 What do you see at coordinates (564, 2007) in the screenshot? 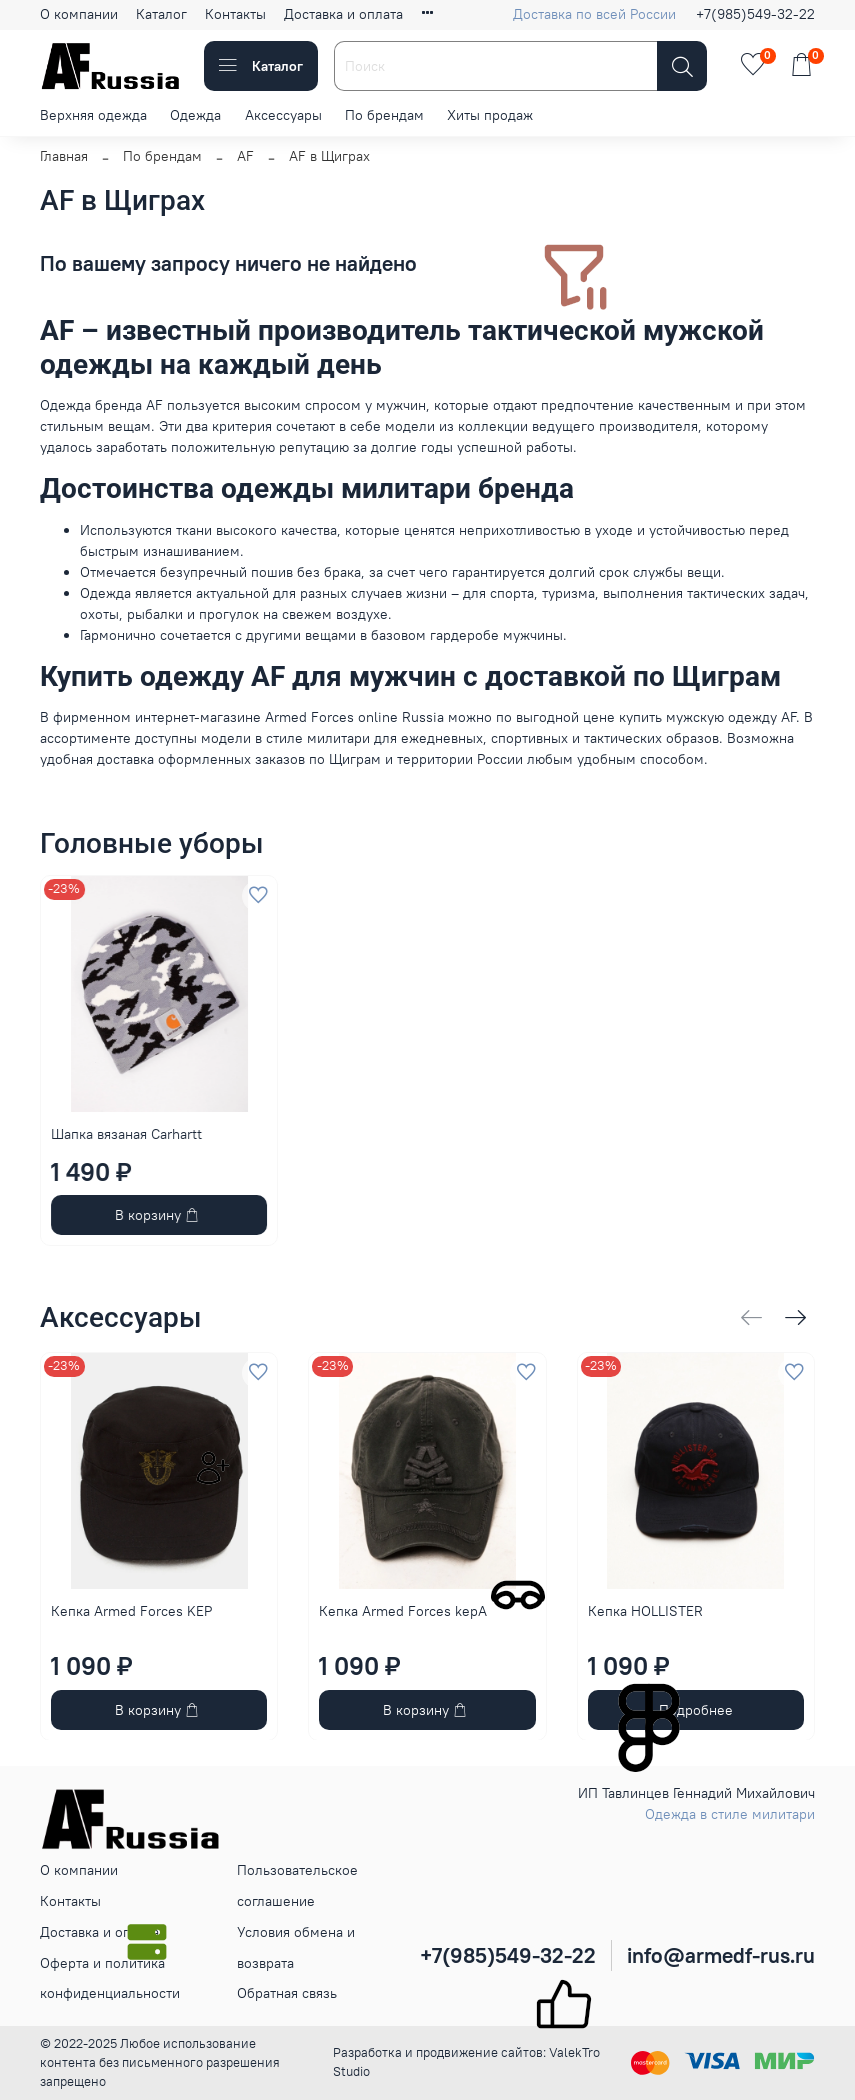
I see `like or approve content` at bounding box center [564, 2007].